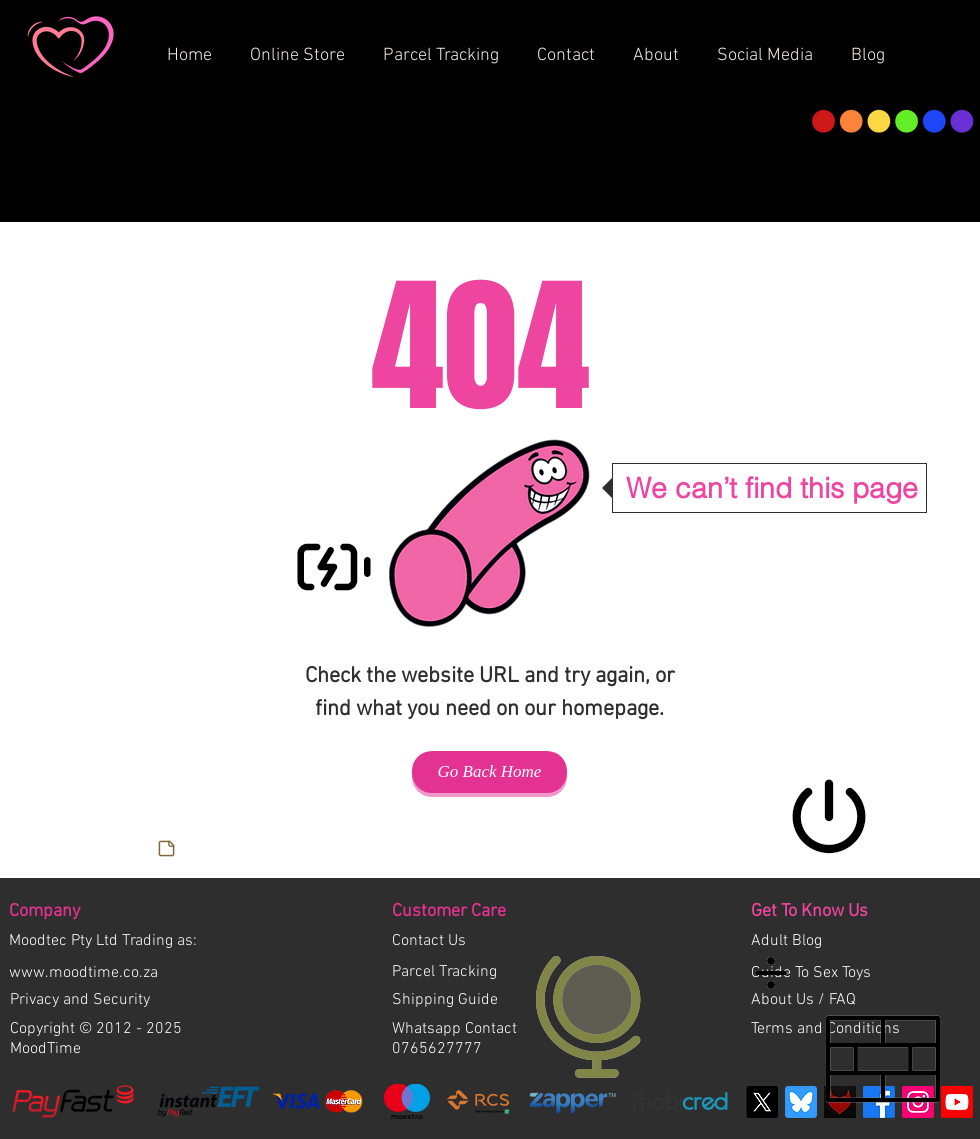 The width and height of the screenshot is (980, 1139). I want to click on create a new note, so click(166, 848).